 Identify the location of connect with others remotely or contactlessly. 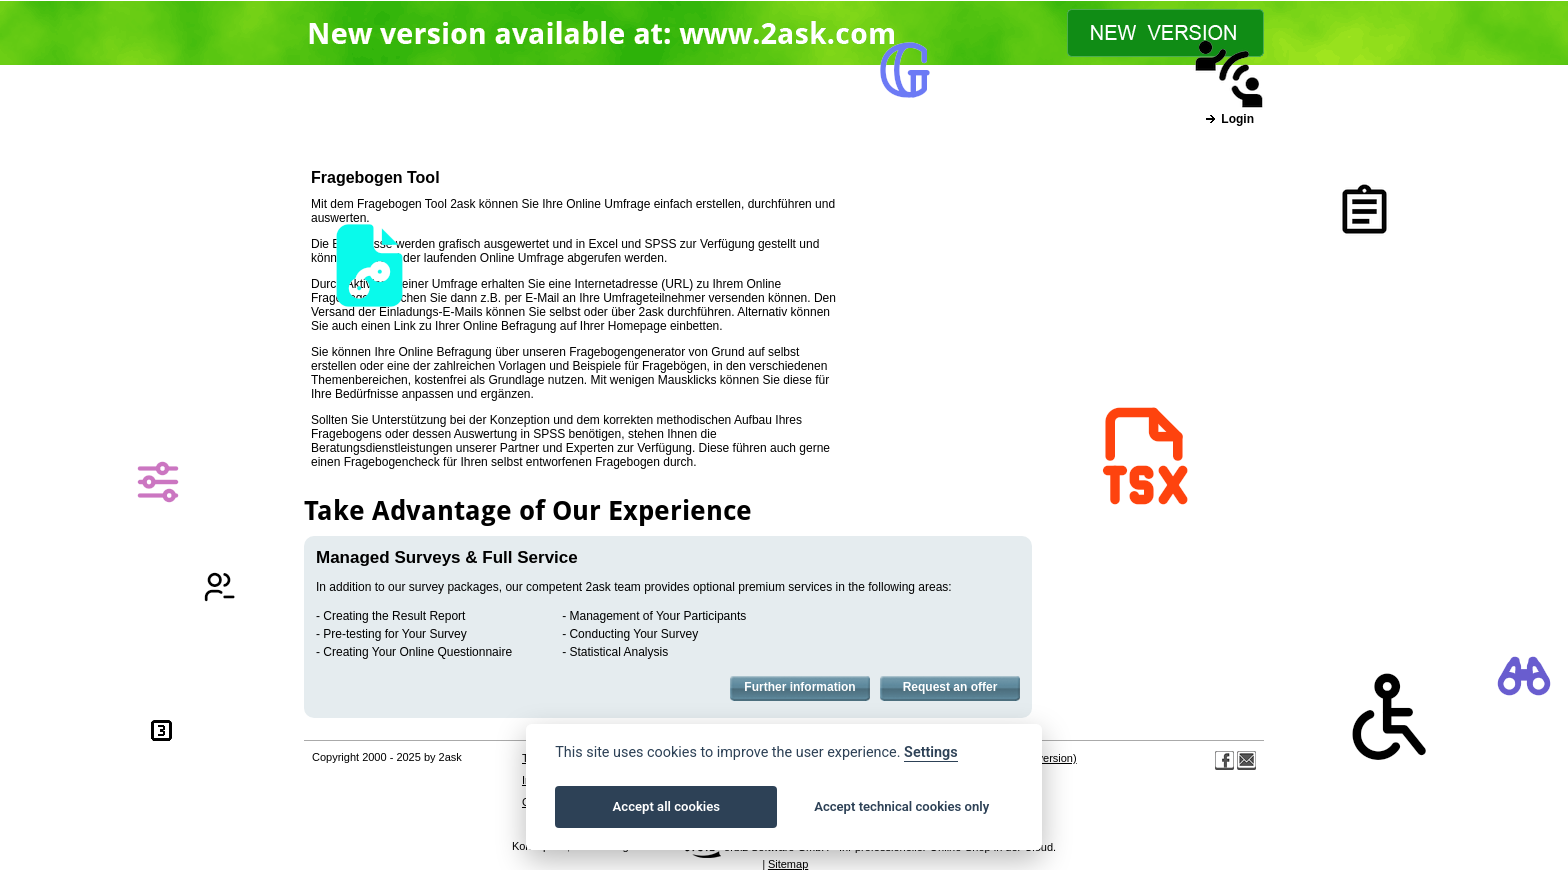
(1229, 74).